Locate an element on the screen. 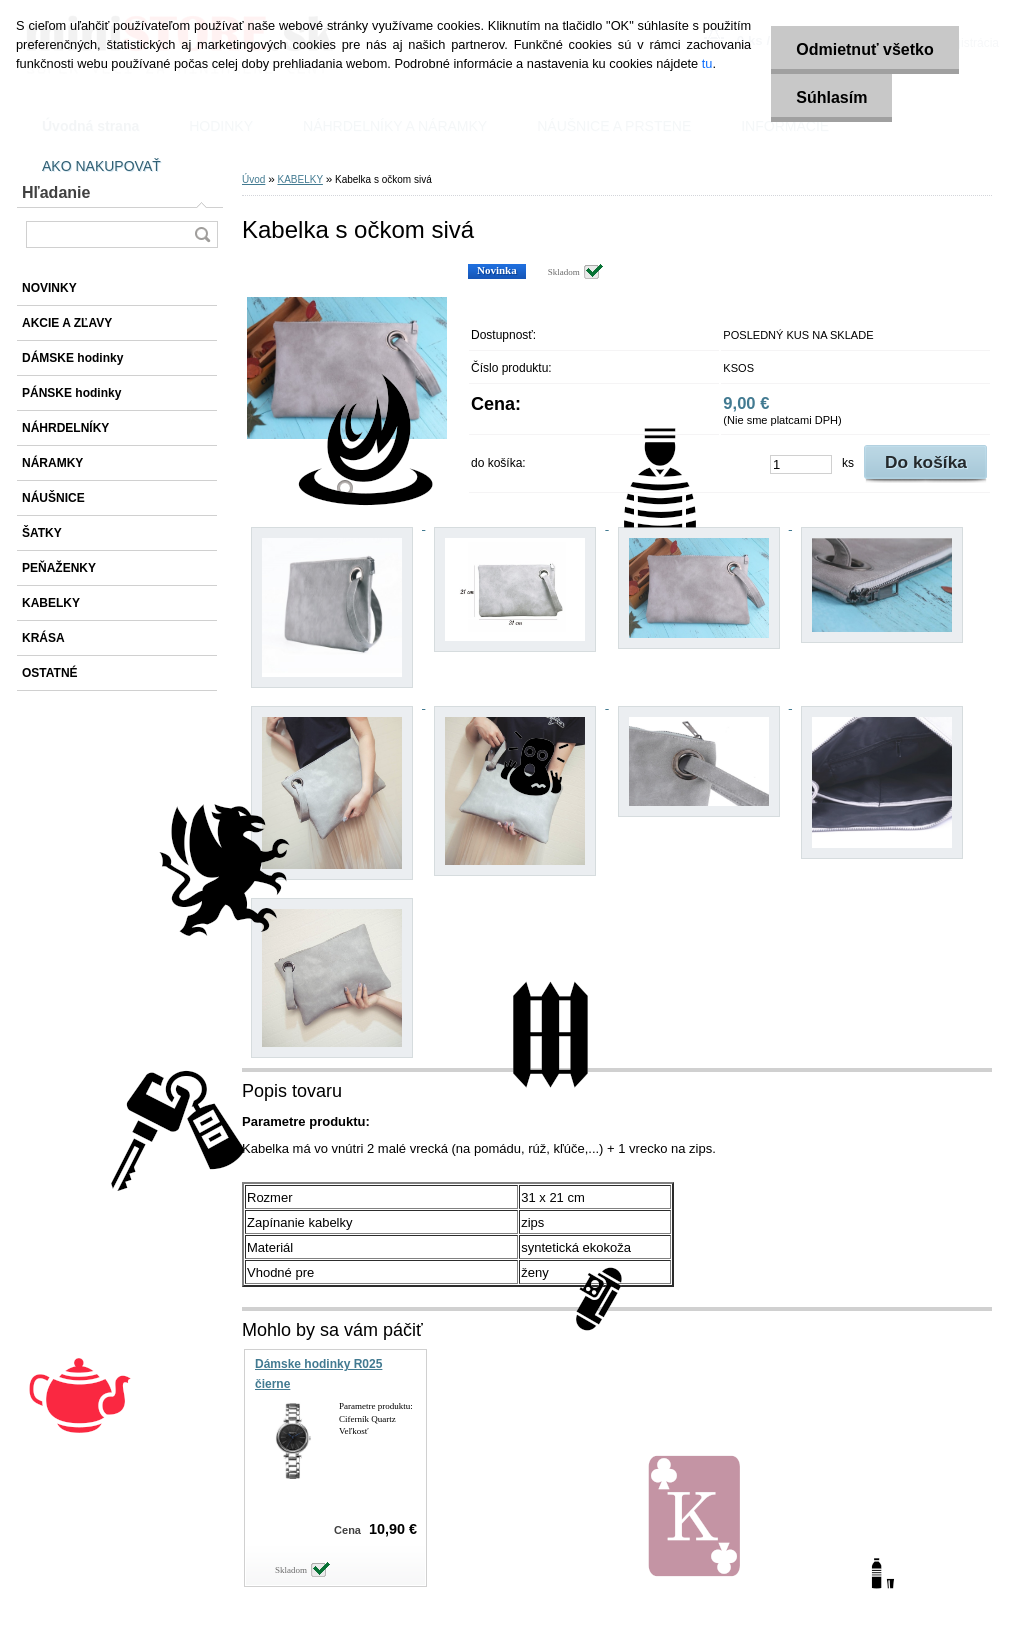  build or place a fence in your game is located at coordinates (550, 1035).